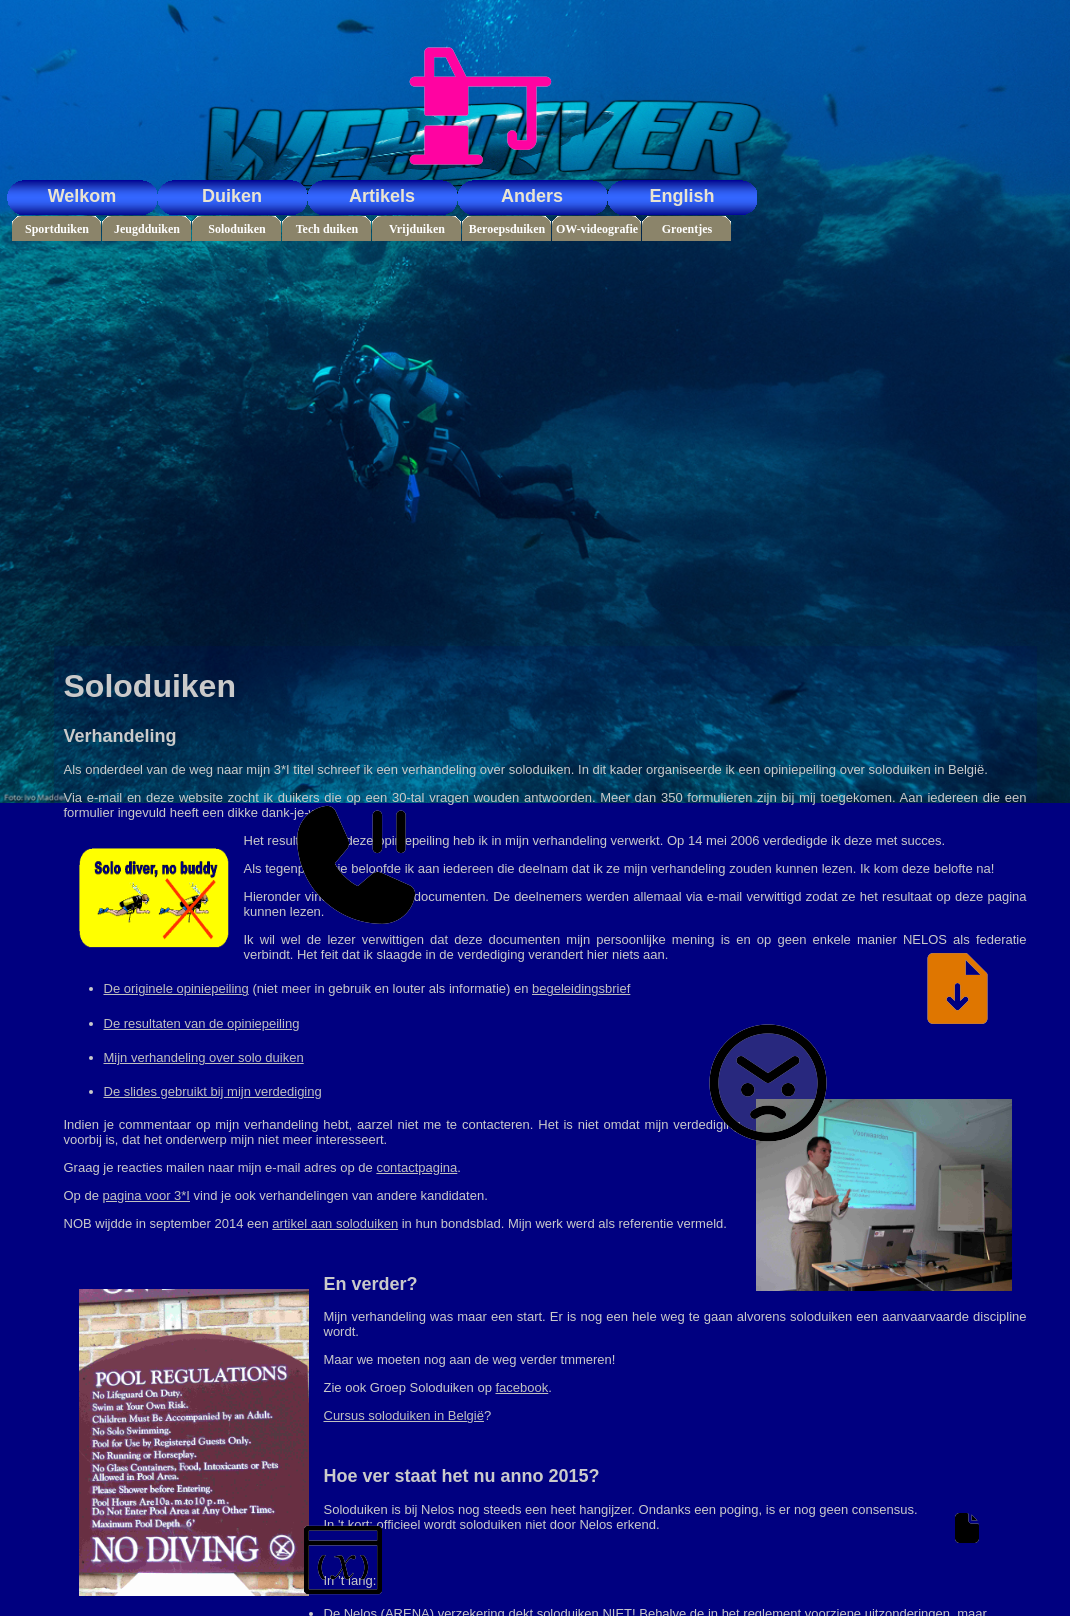  I want to click on view grouped variables in debug panel, so click(343, 1560).